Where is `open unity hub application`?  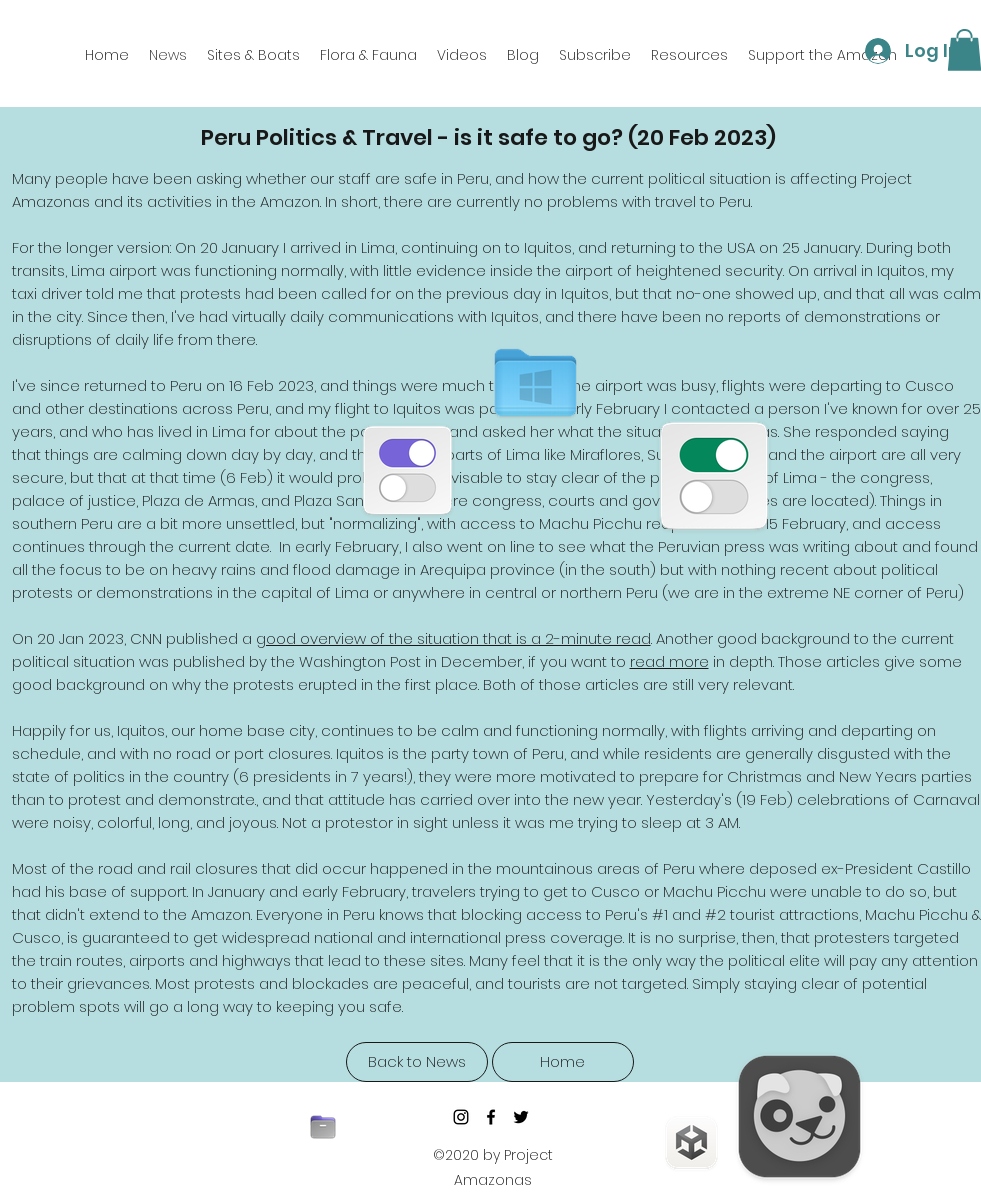 open unity hub application is located at coordinates (691, 1142).